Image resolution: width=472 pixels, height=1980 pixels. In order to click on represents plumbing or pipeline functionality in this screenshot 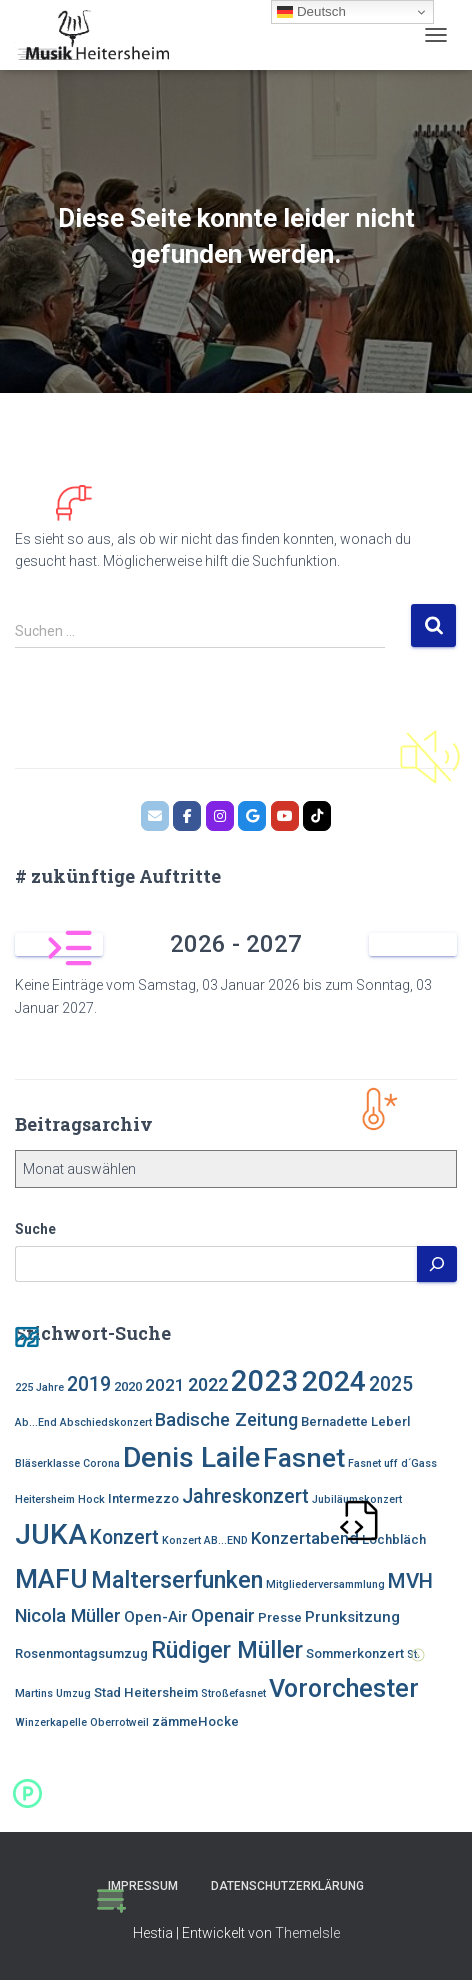, I will do `click(72, 501)`.